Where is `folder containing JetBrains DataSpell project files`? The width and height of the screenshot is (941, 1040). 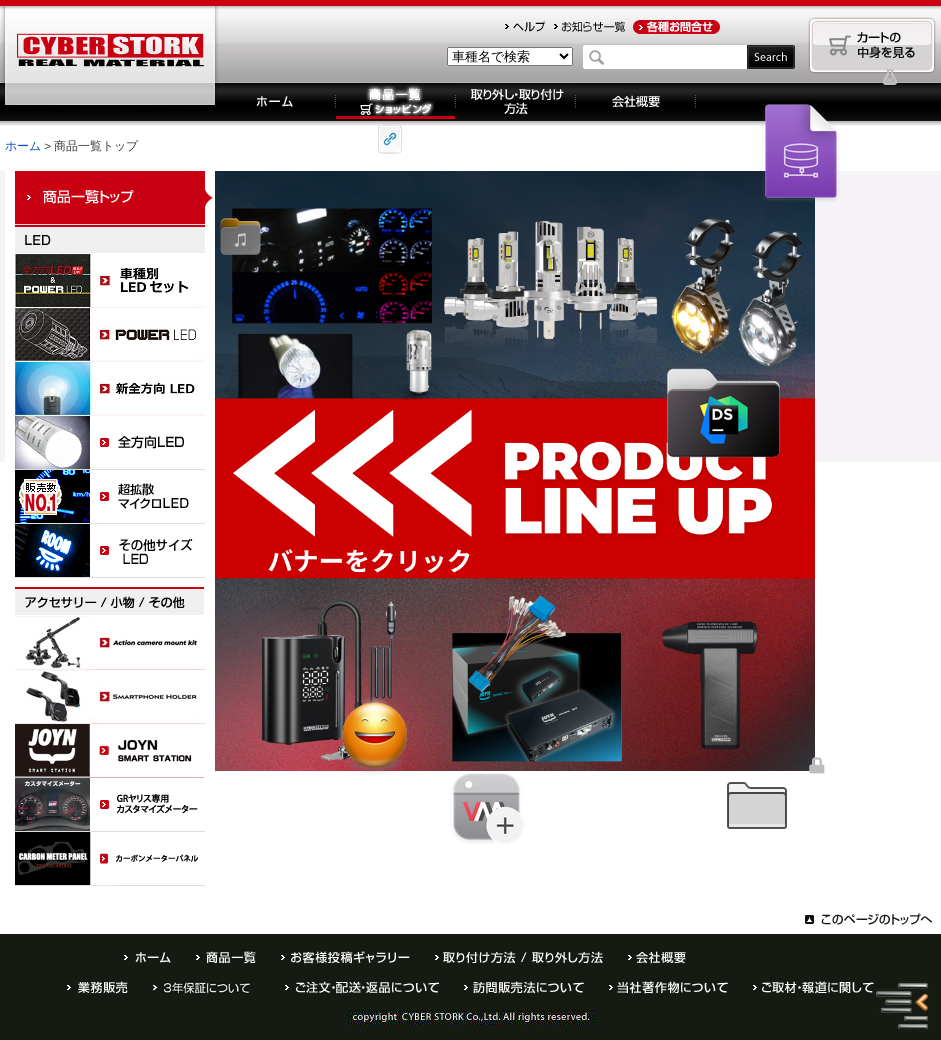 folder containing JetBrains DataSpell project files is located at coordinates (723, 416).